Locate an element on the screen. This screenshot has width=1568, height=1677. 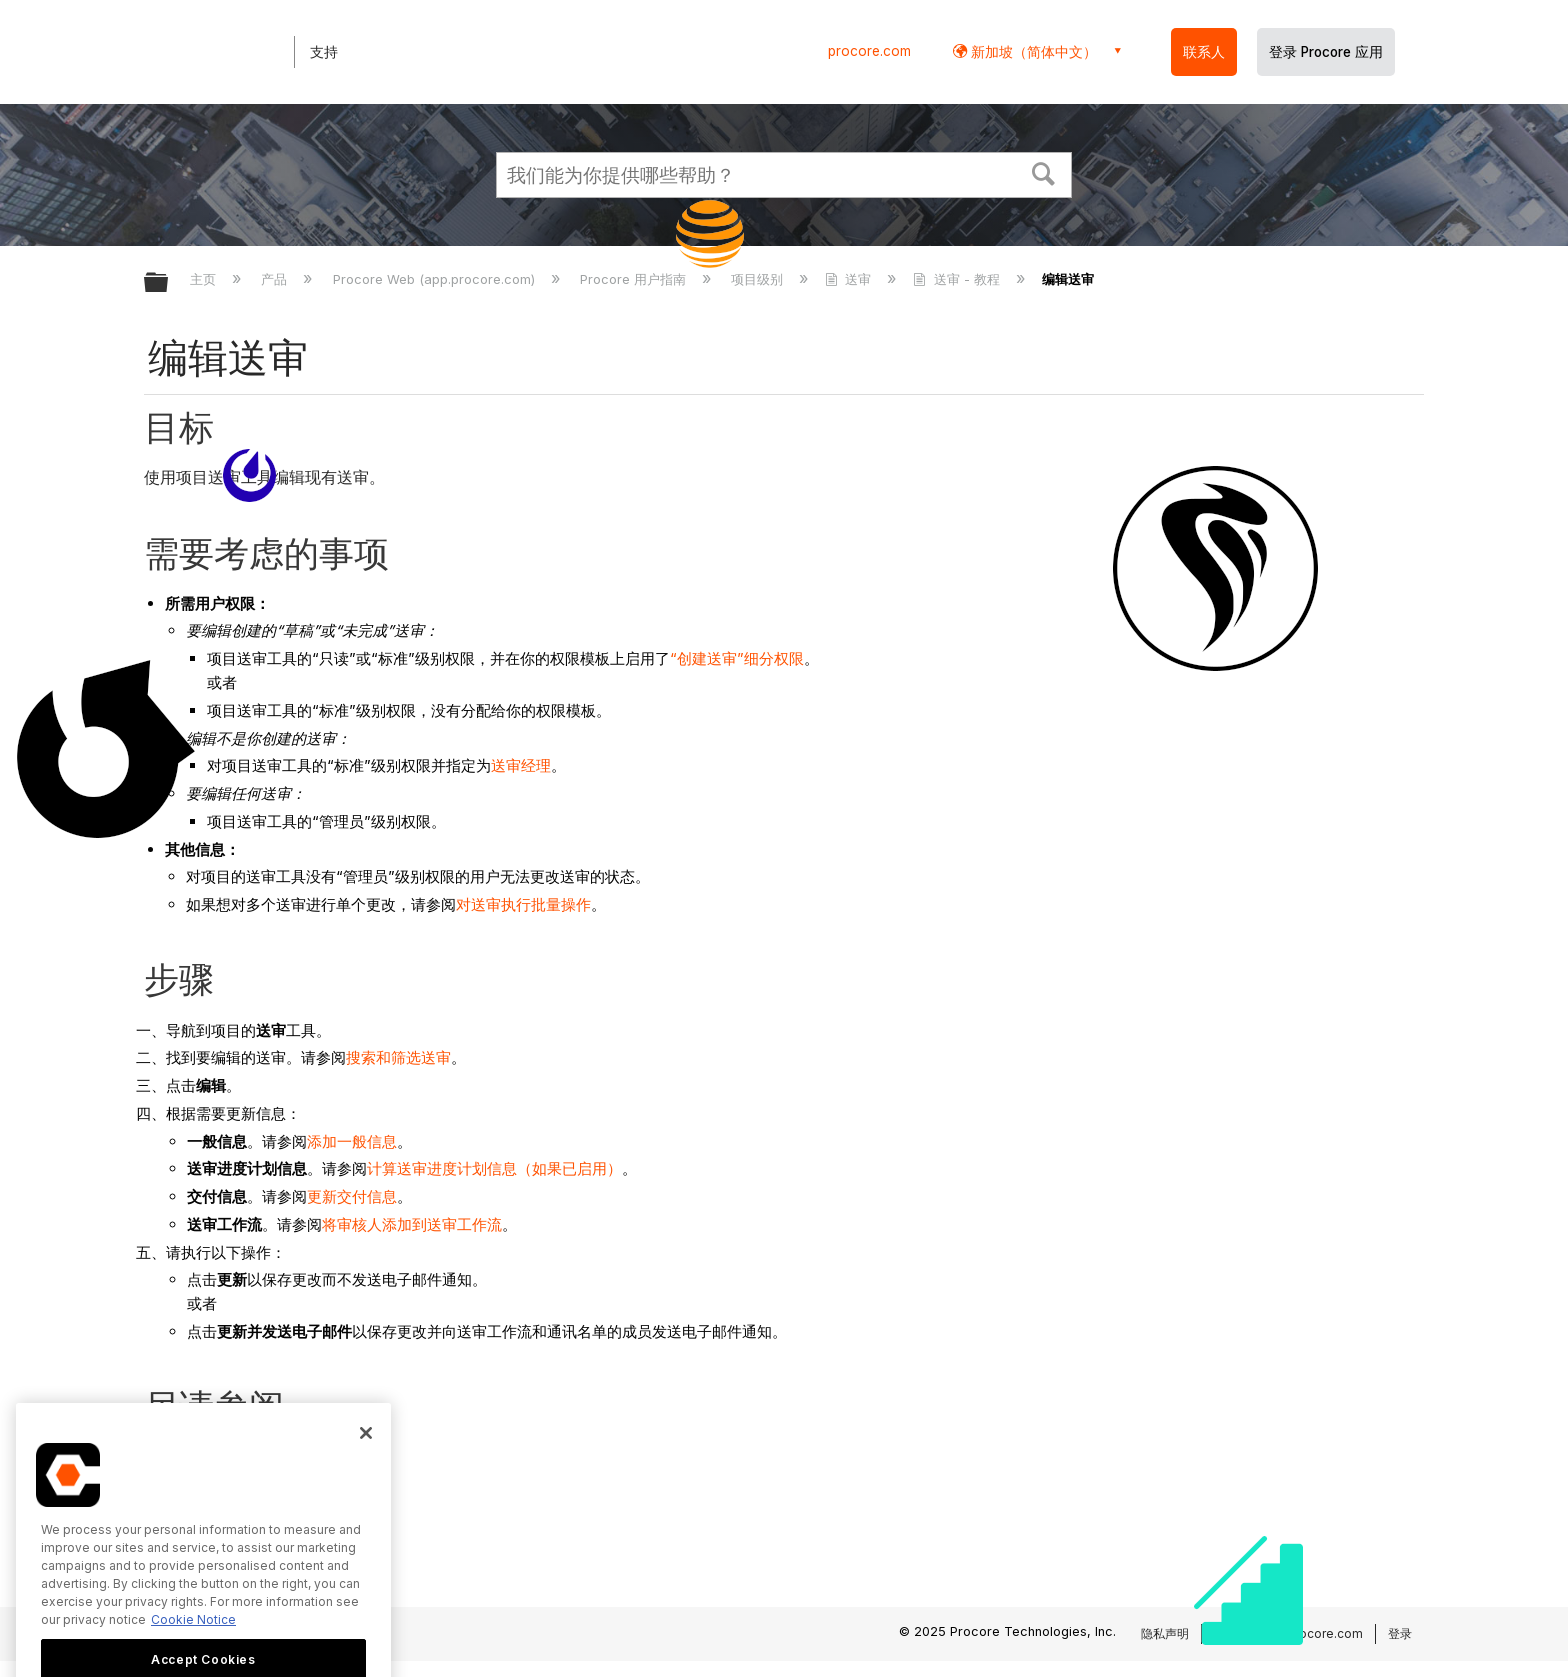
open Mattermost messaging app is located at coordinates (249, 475).